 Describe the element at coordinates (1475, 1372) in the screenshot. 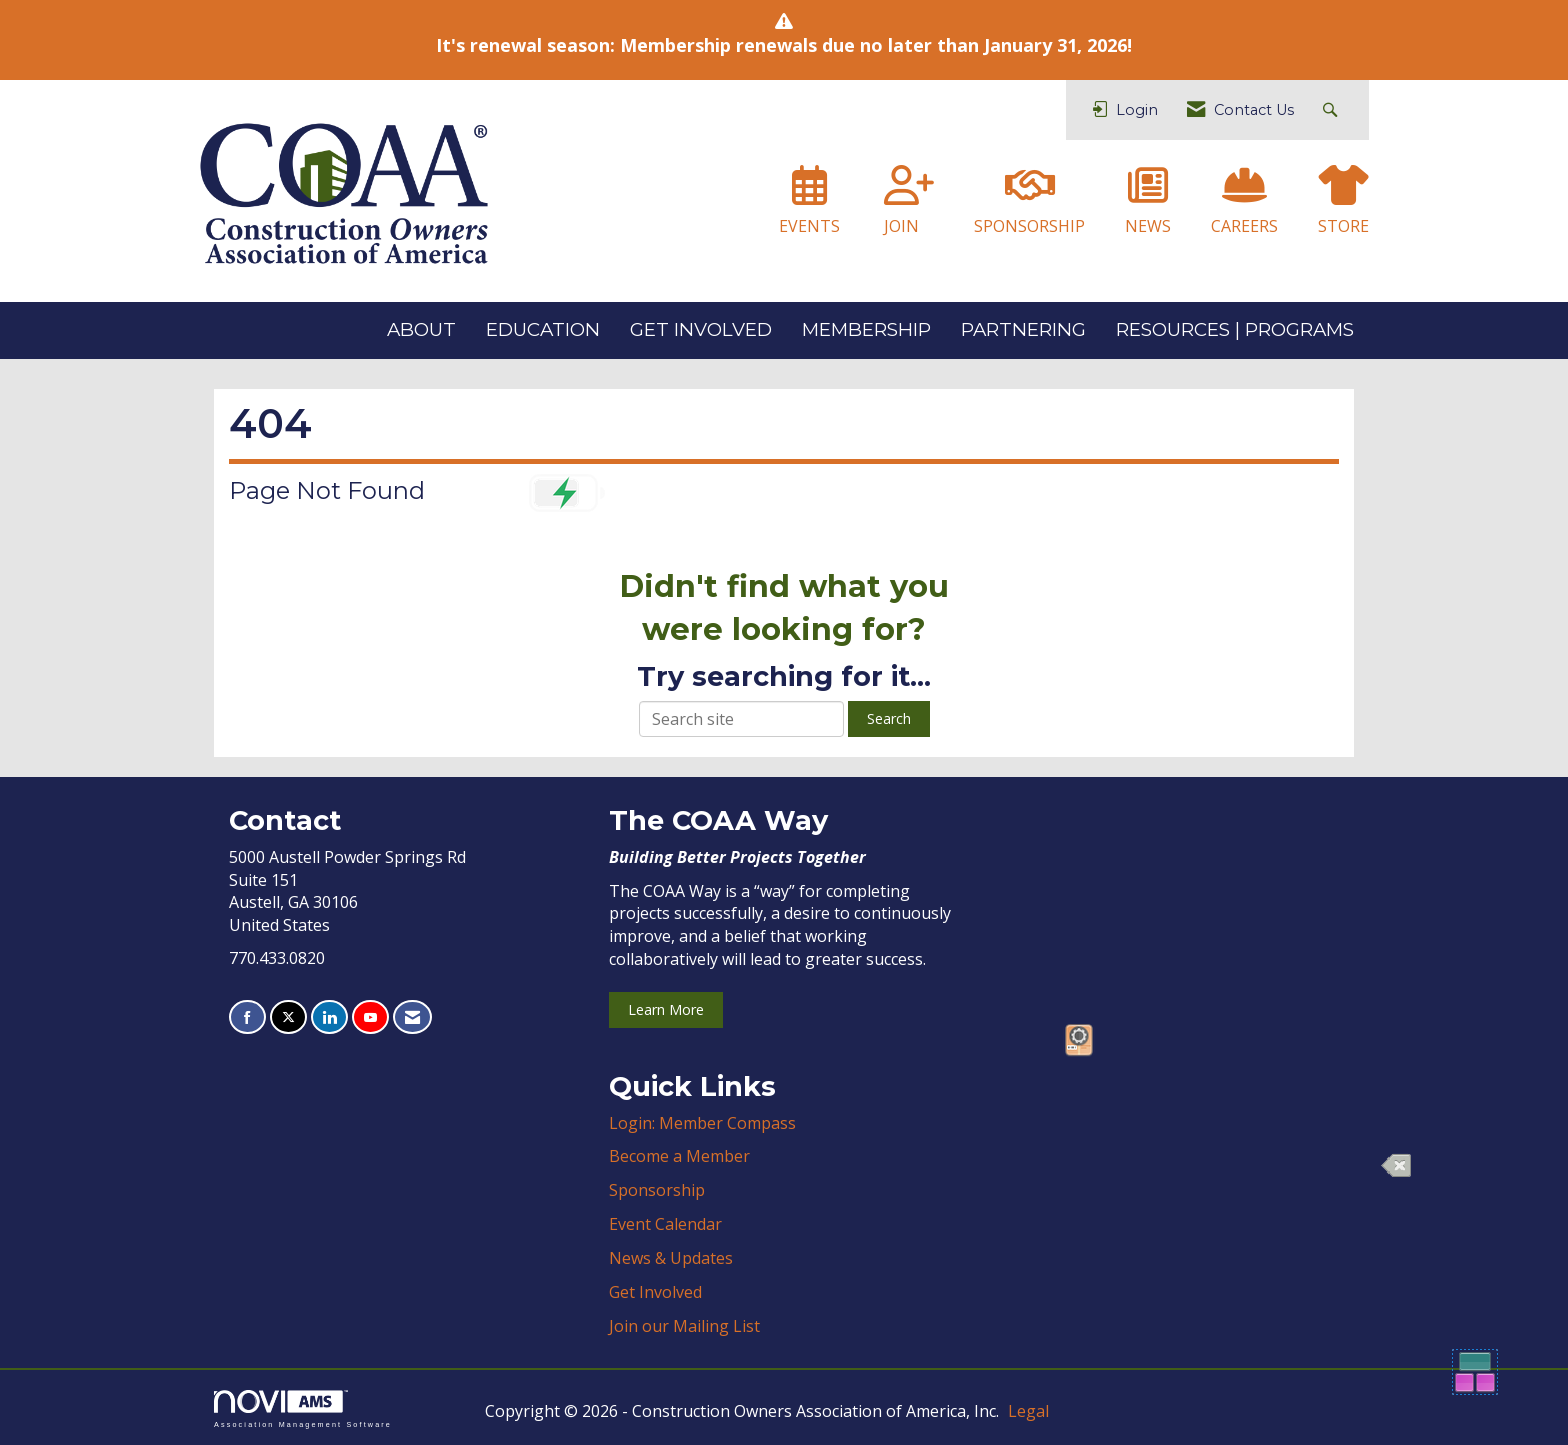

I see `select all items in the current view` at that location.